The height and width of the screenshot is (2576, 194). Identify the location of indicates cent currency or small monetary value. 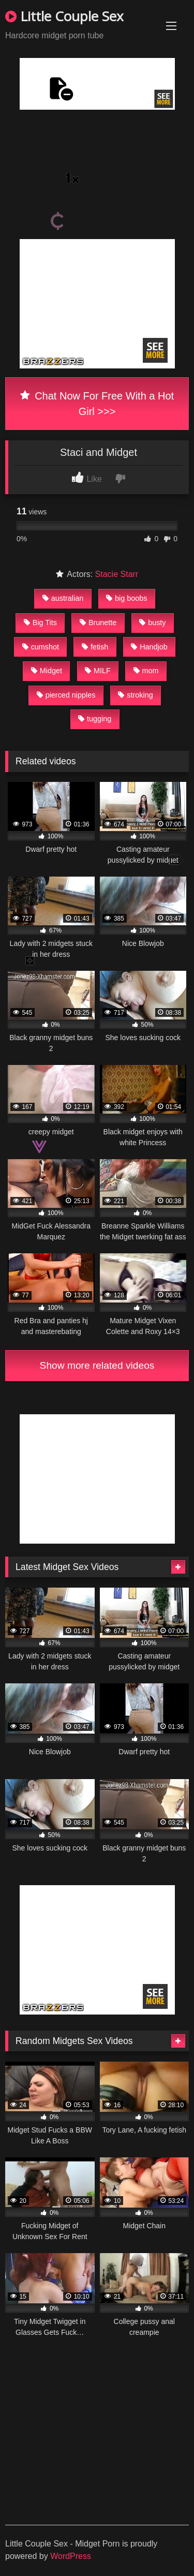
(58, 221).